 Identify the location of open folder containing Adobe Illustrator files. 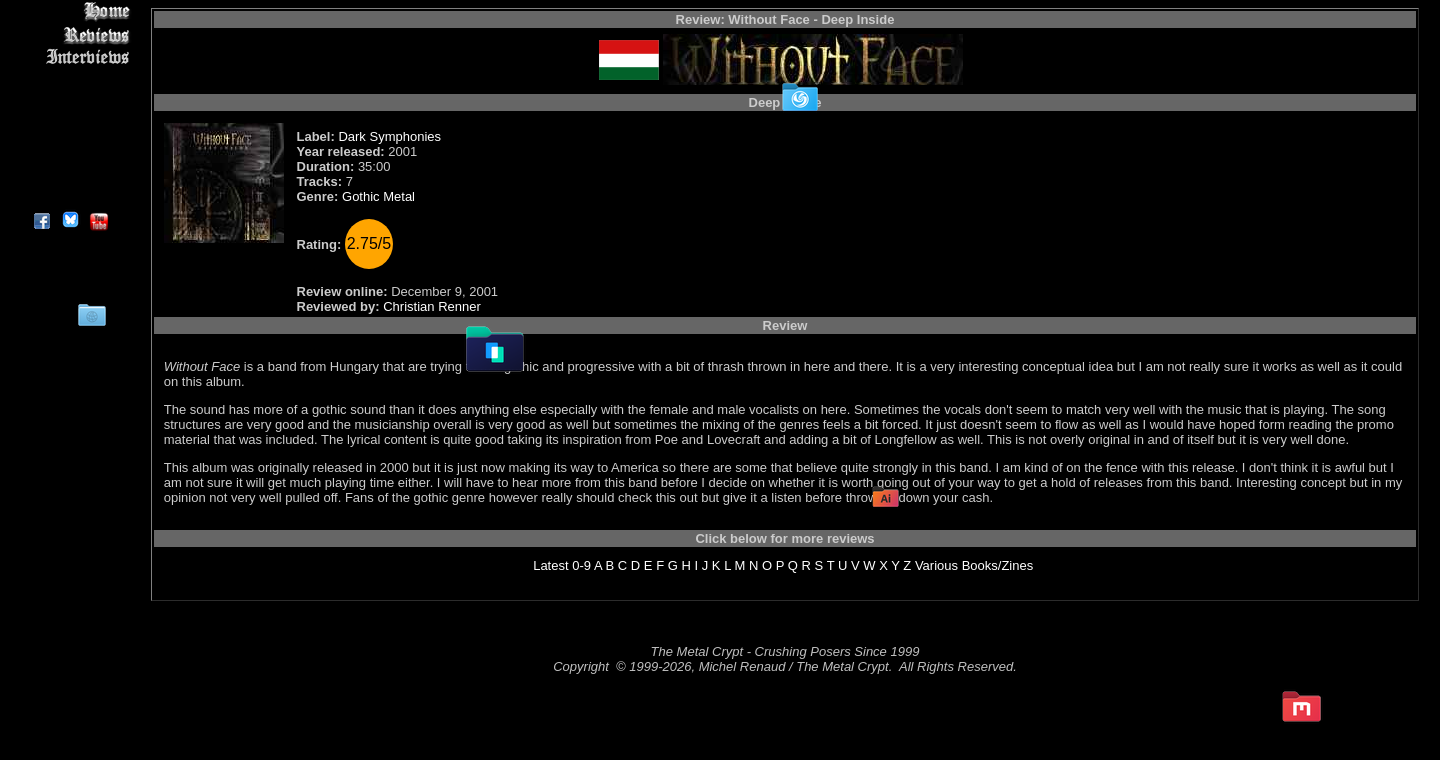
(885, 497).